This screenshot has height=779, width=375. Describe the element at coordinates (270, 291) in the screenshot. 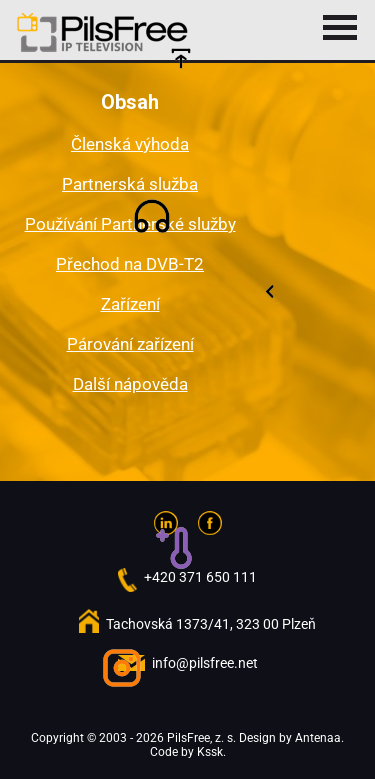

I see `go back to the previous screen` at that location.